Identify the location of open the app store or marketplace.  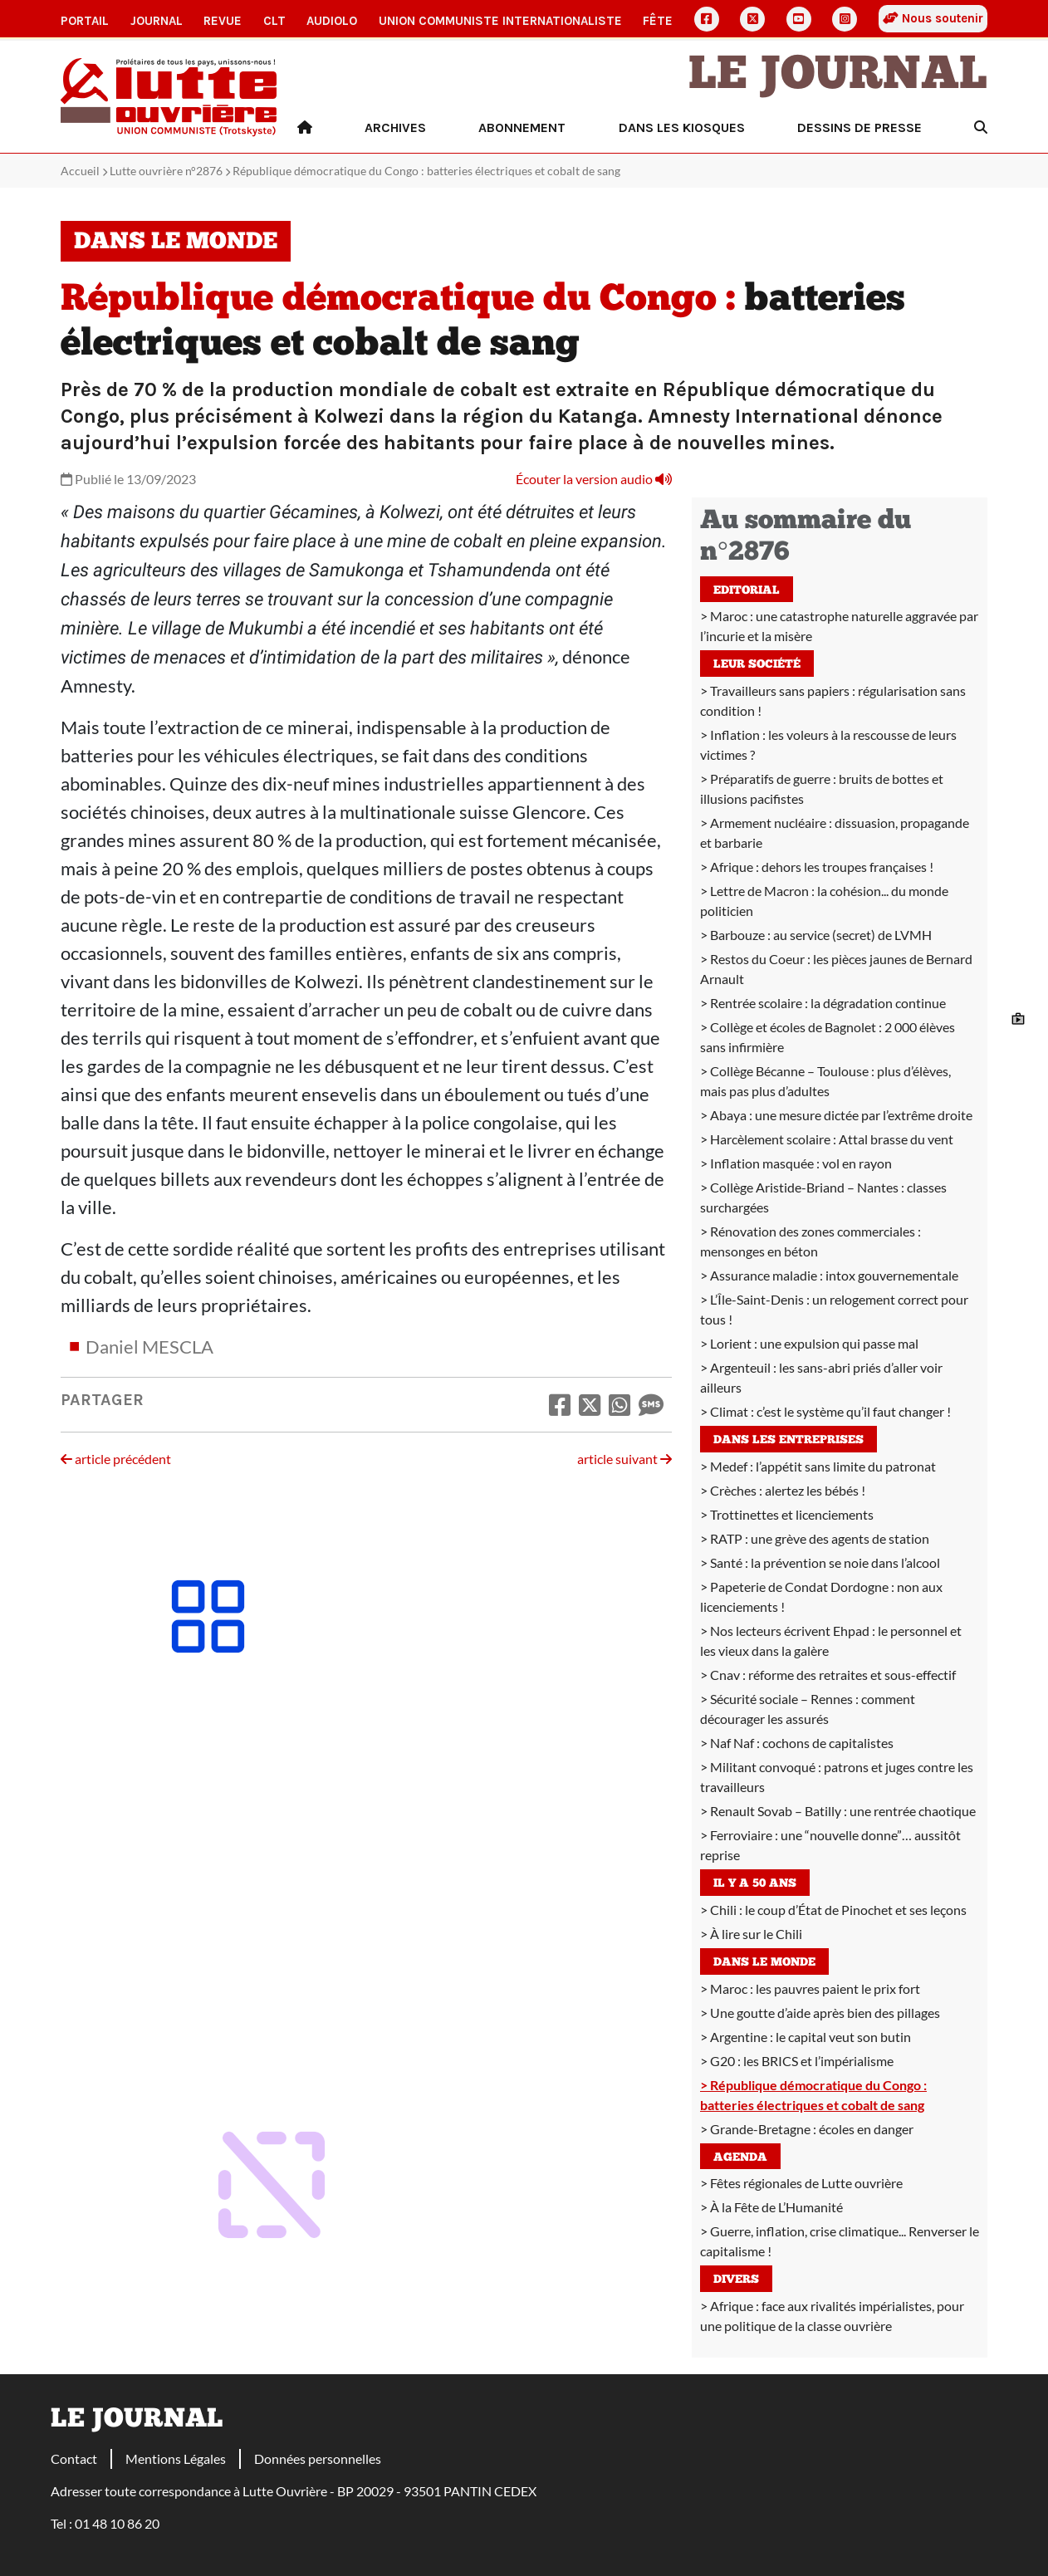
(1018, 1019).